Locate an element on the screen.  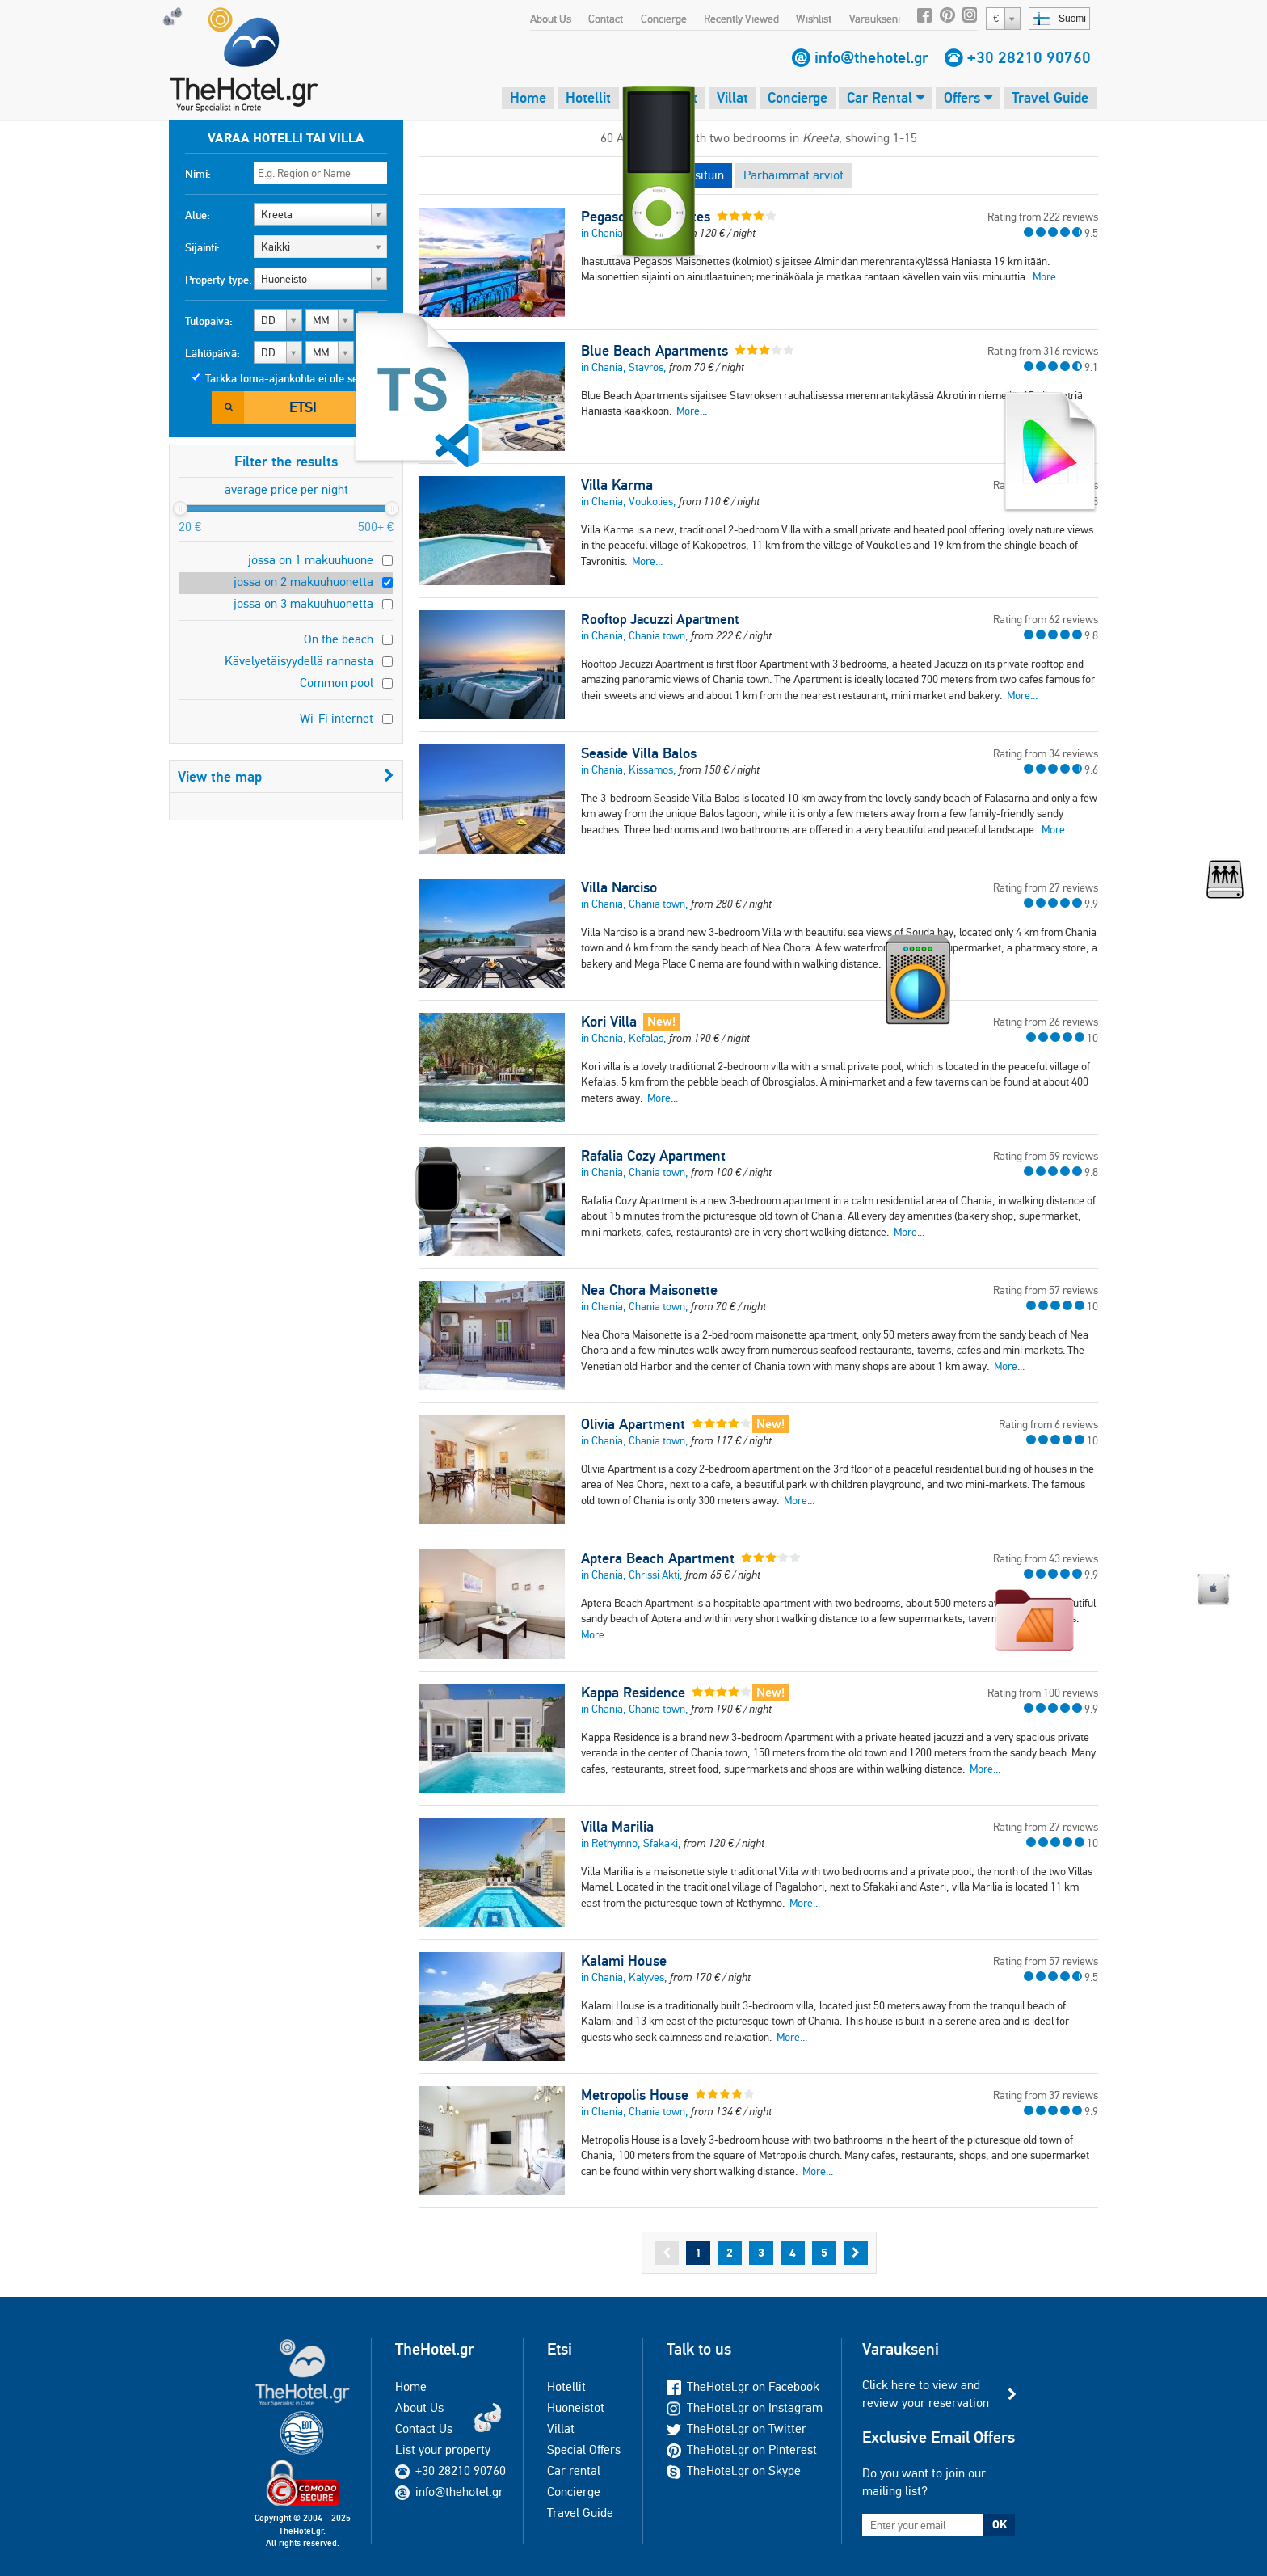
access a shared network drive is located at coordinates (1225, 879).